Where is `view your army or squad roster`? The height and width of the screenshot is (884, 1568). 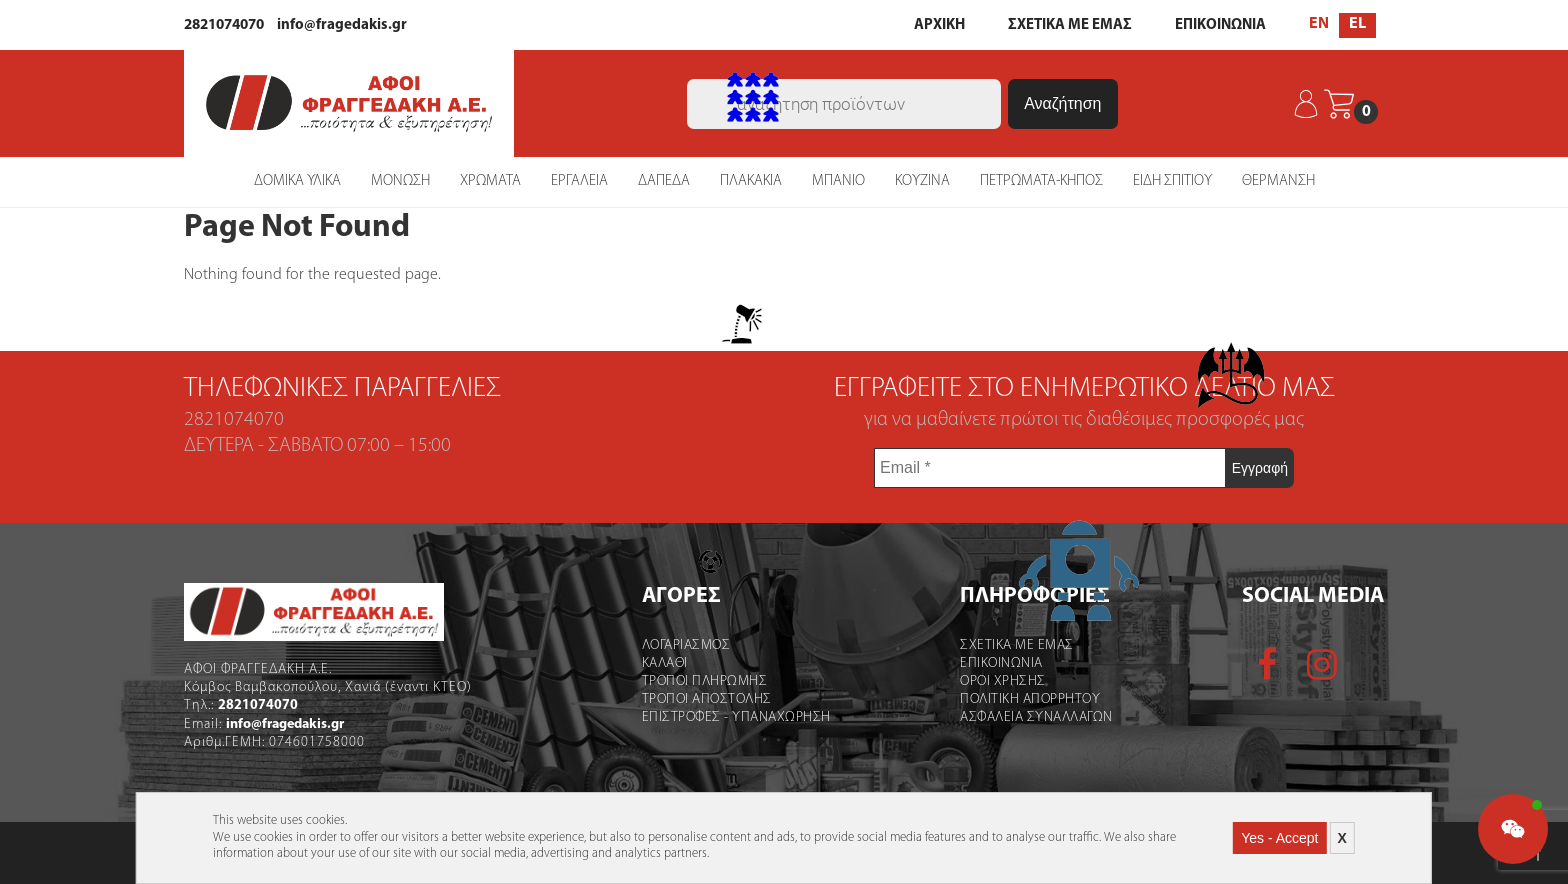
view your army or squad roster is located at coordinates (753, 97).